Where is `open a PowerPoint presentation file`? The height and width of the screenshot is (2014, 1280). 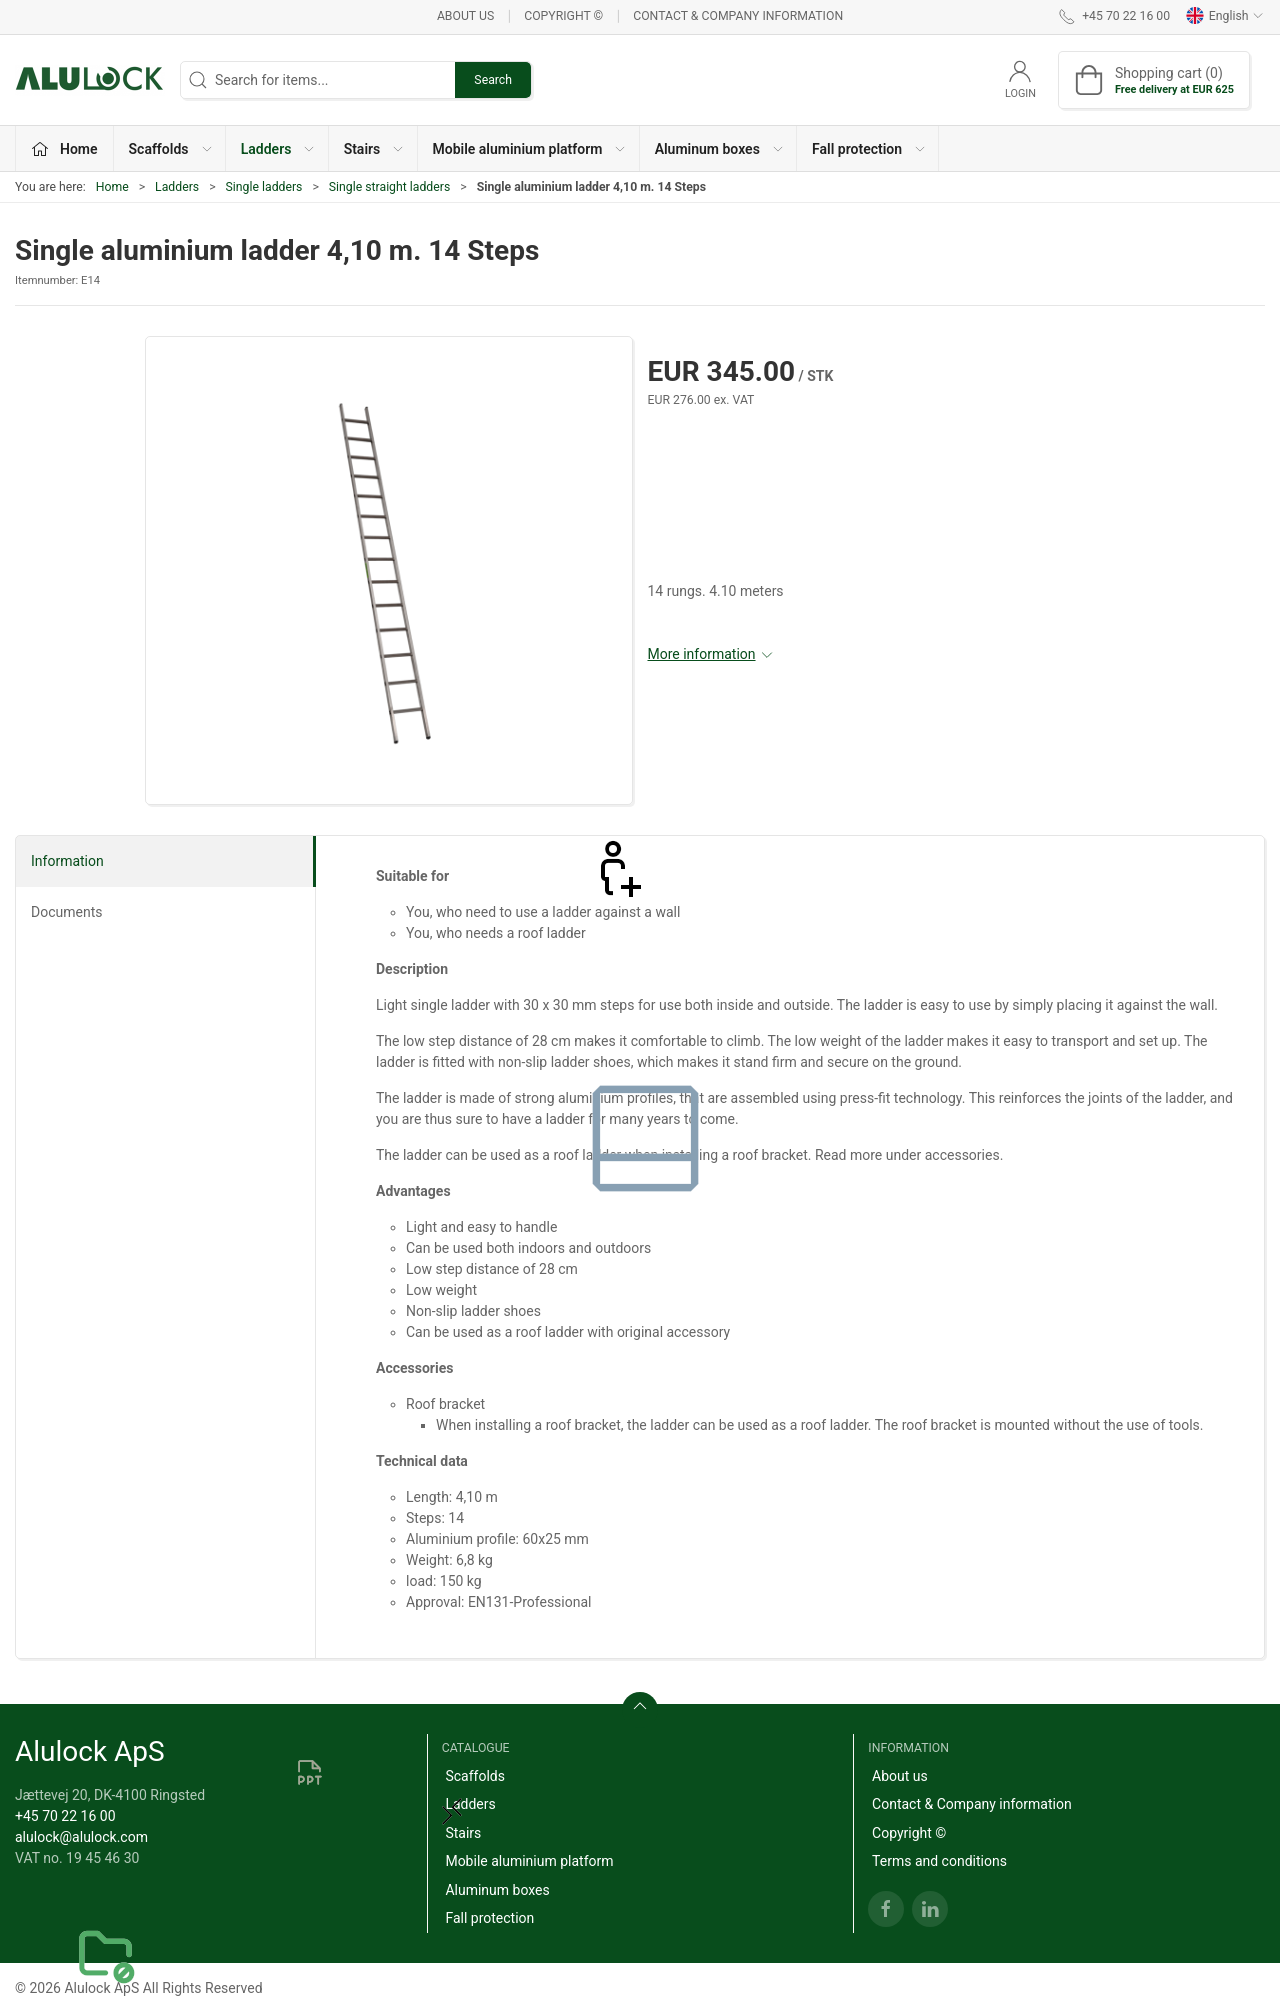 open a PowerPoint presentation file is located at coordinates (309, 1773).